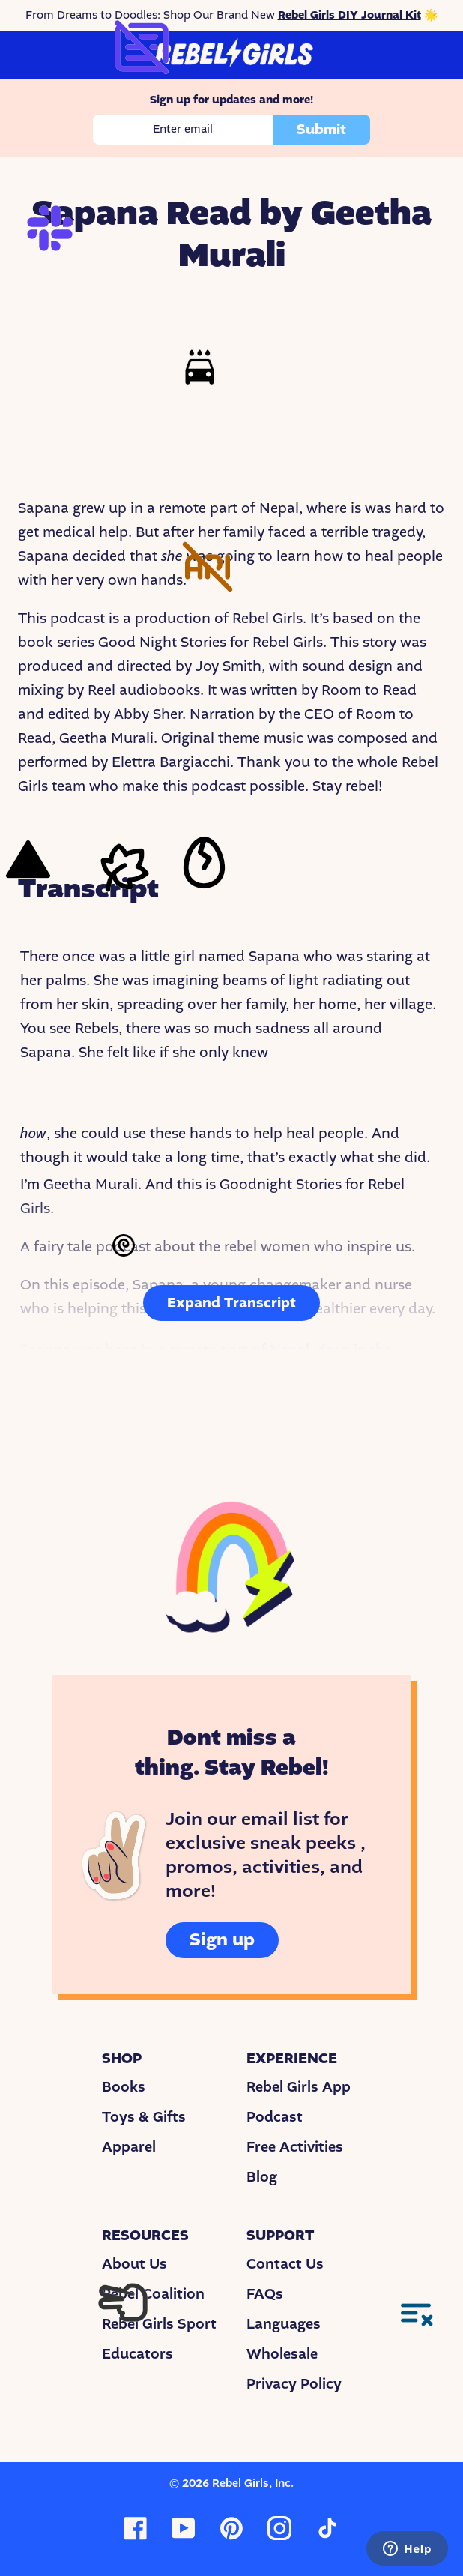  I want to click on indicates a broken or damaged item, so click(204, 862).